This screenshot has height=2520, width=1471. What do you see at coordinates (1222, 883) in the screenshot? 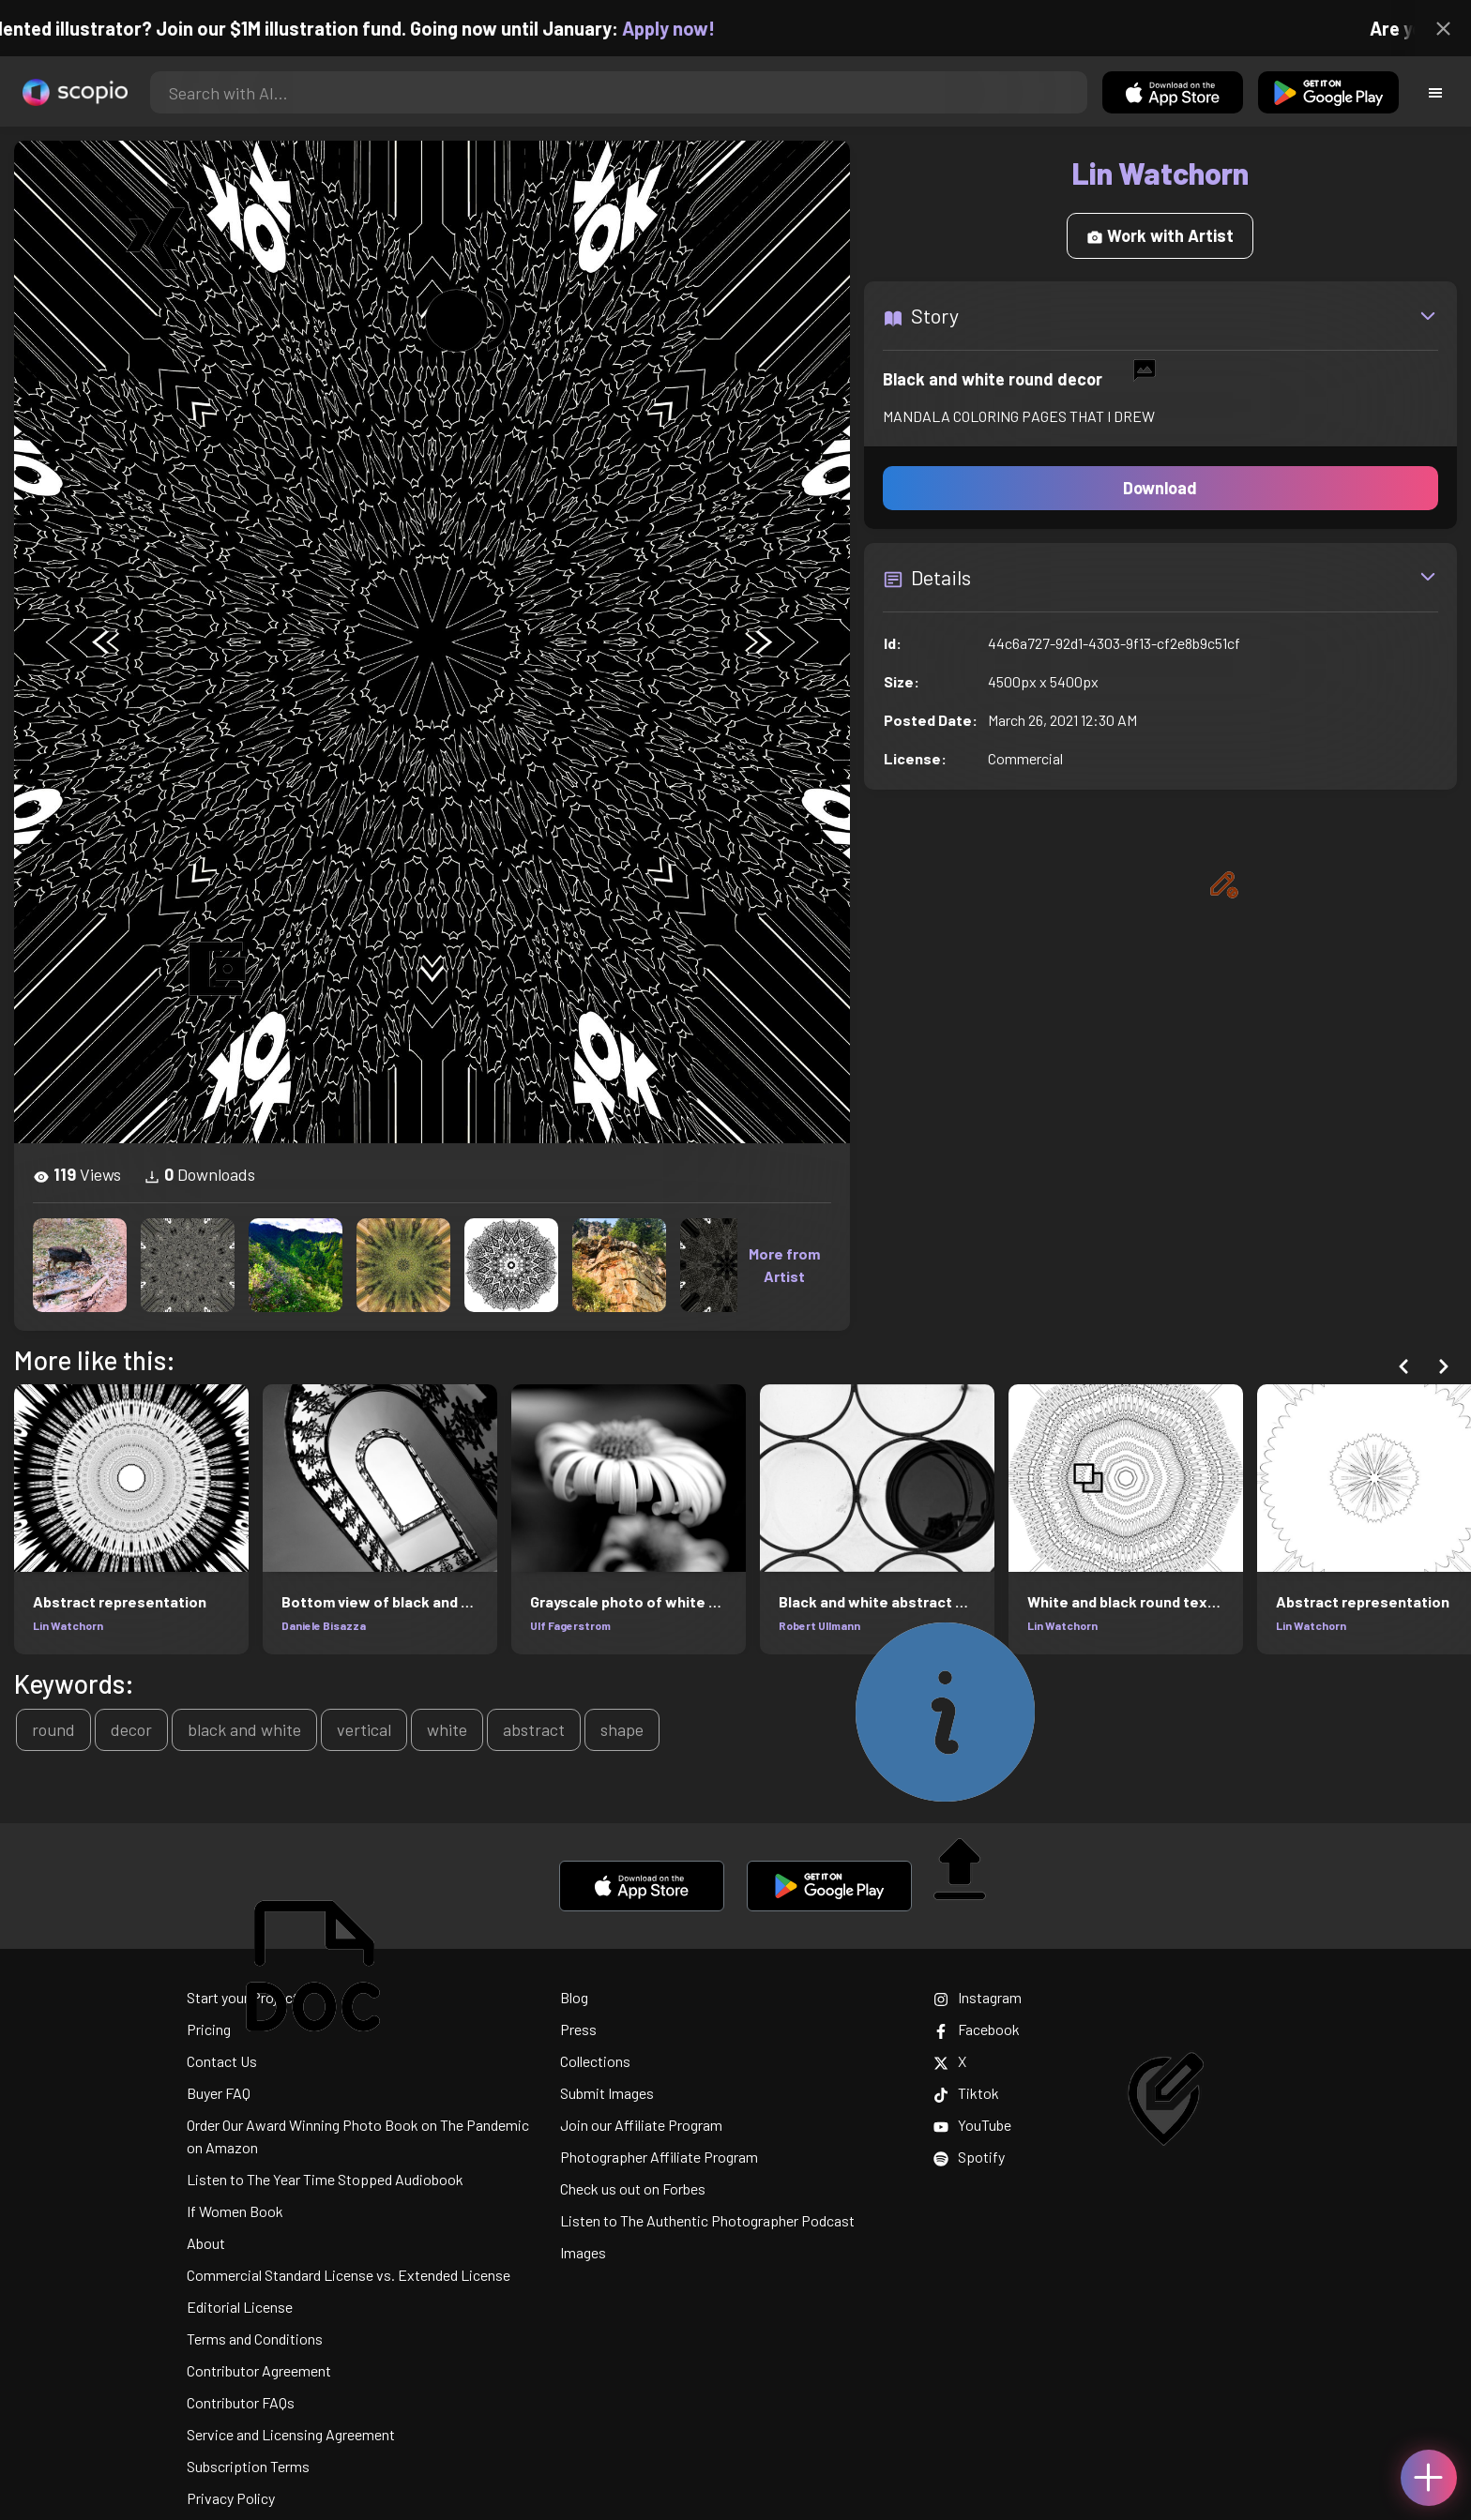
I see `cancel editing mode` at bounding box center [1222, 883].